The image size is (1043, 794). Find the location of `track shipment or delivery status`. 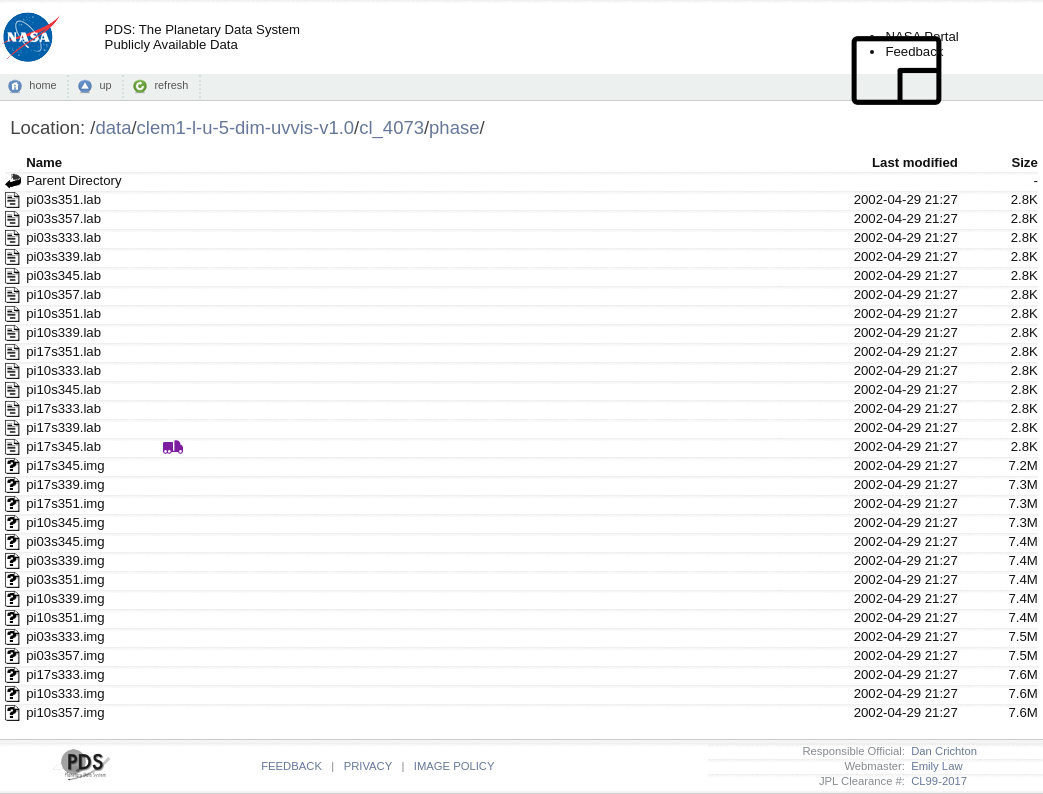

track shipment or delivery status is located at coordinates (173, 447).